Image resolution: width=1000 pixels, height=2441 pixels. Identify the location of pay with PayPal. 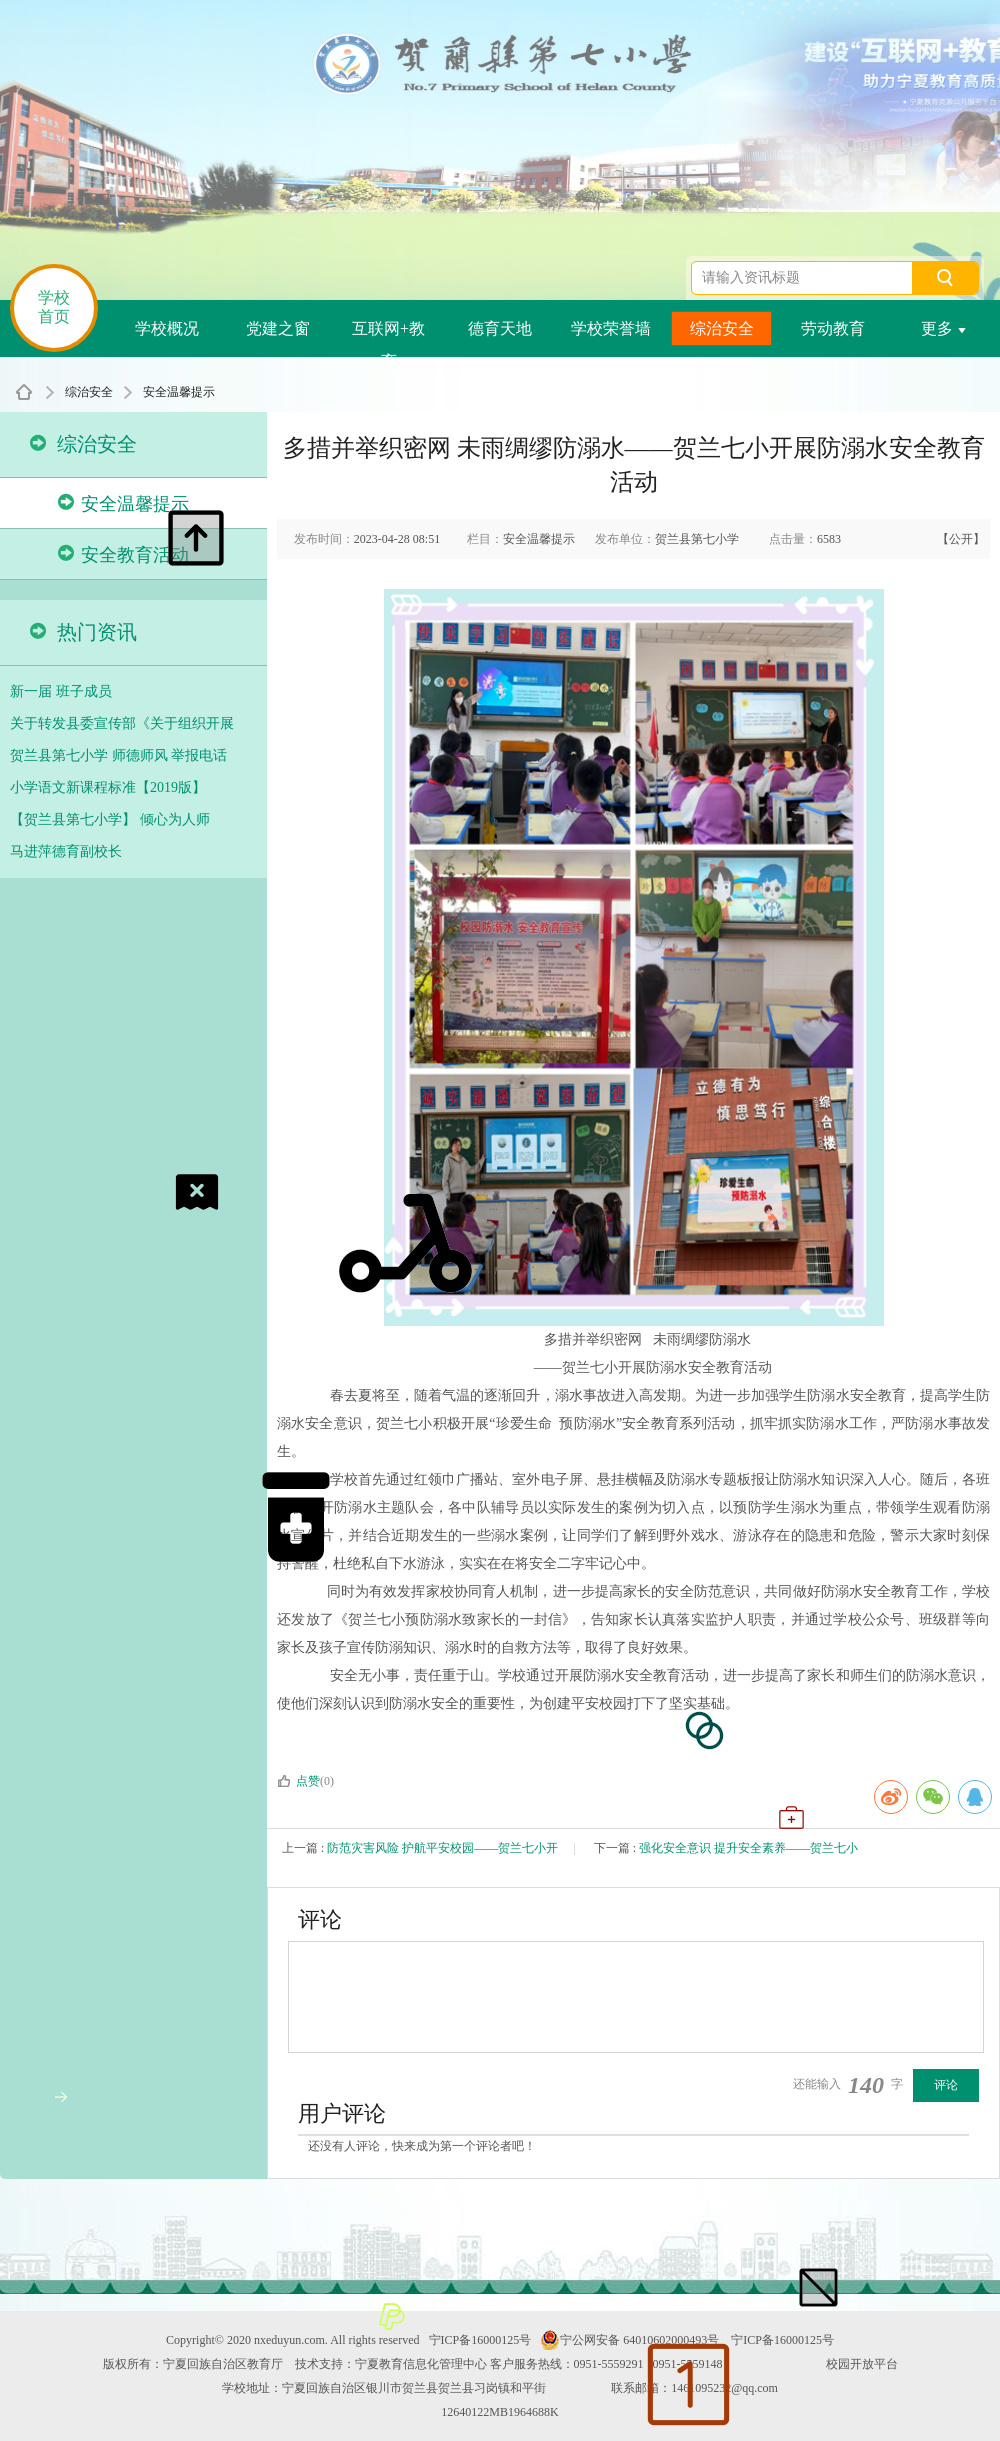
(391, 2316).